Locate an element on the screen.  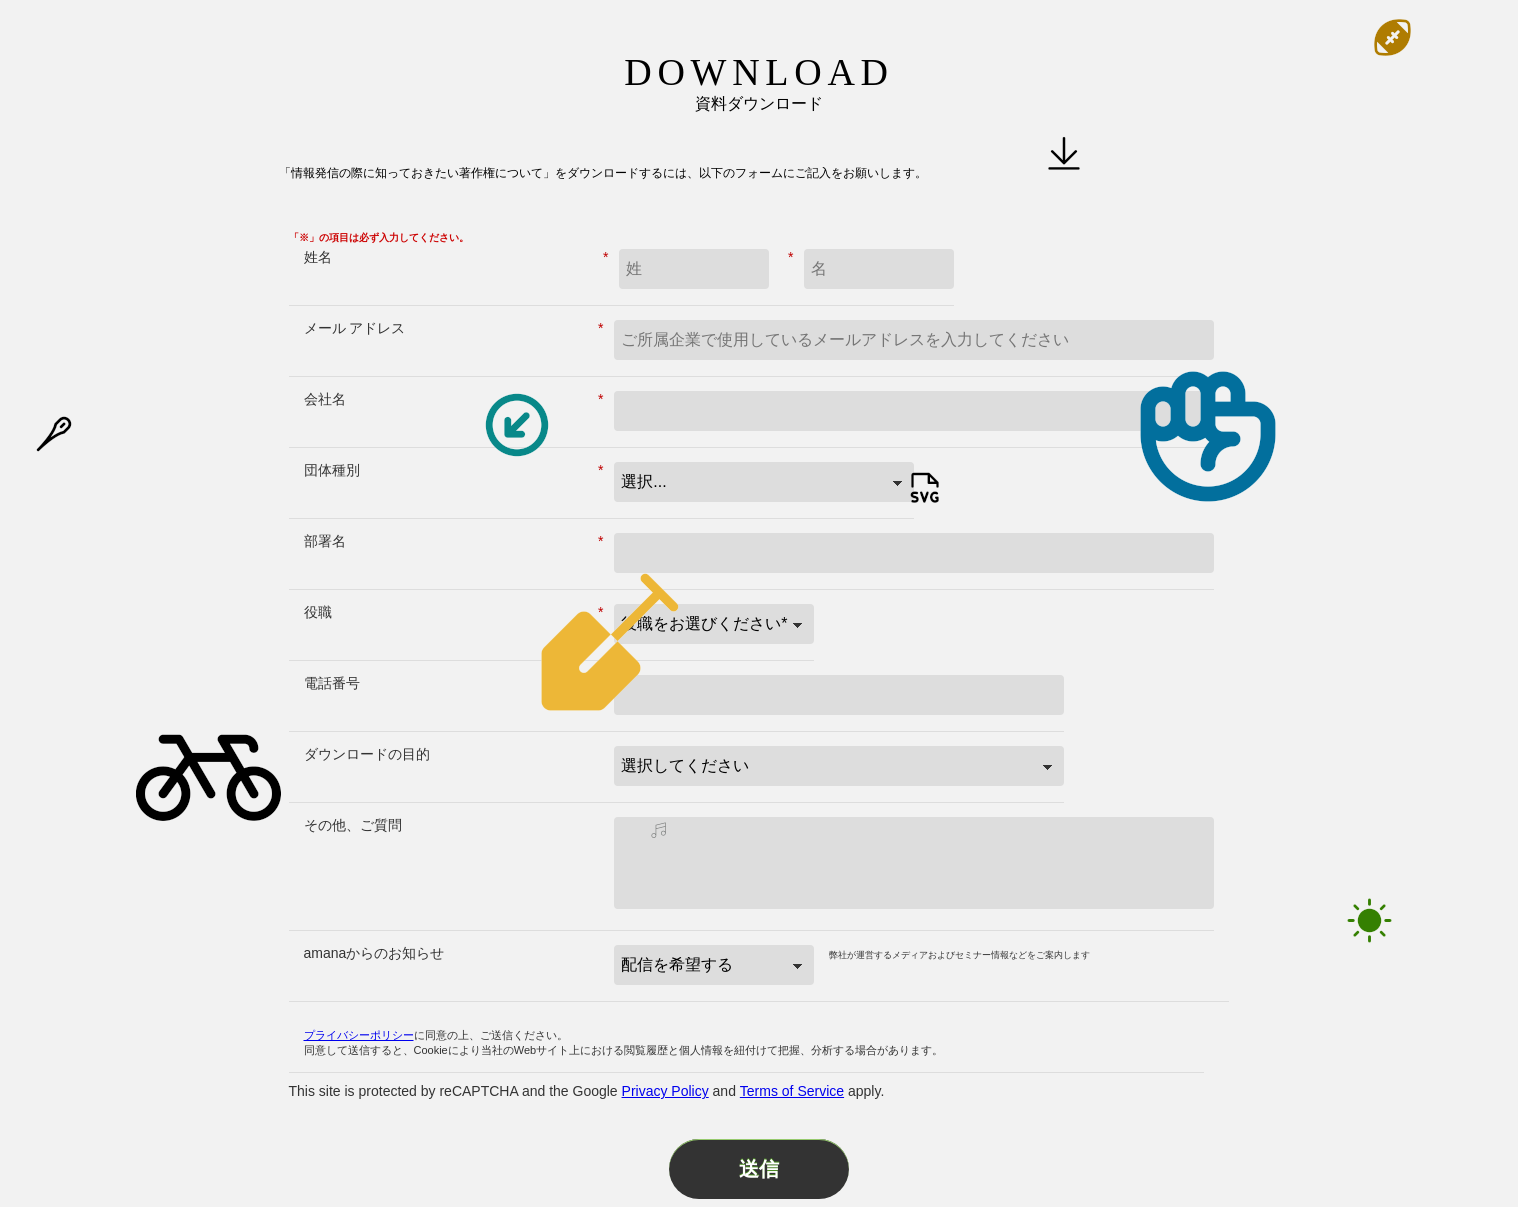
access sewing or crafting tools is located at coordinates (54, 434).